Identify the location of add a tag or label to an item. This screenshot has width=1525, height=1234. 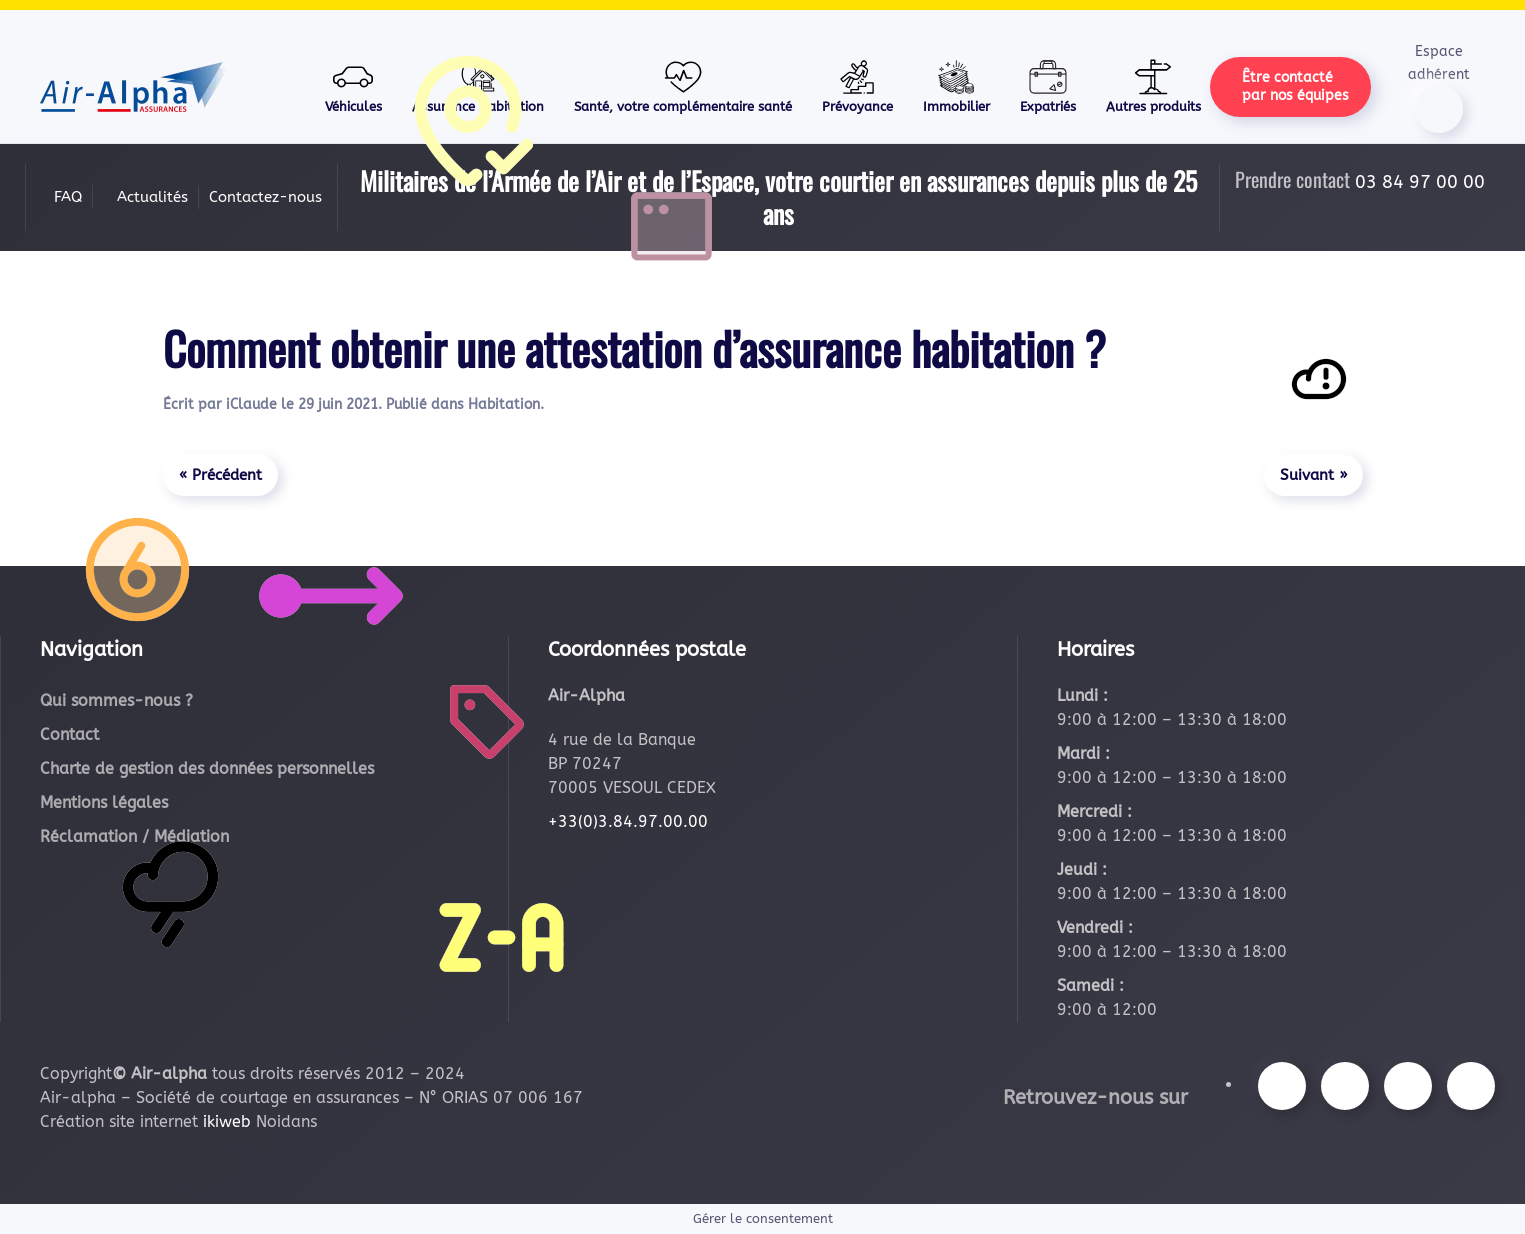
(483, 718).